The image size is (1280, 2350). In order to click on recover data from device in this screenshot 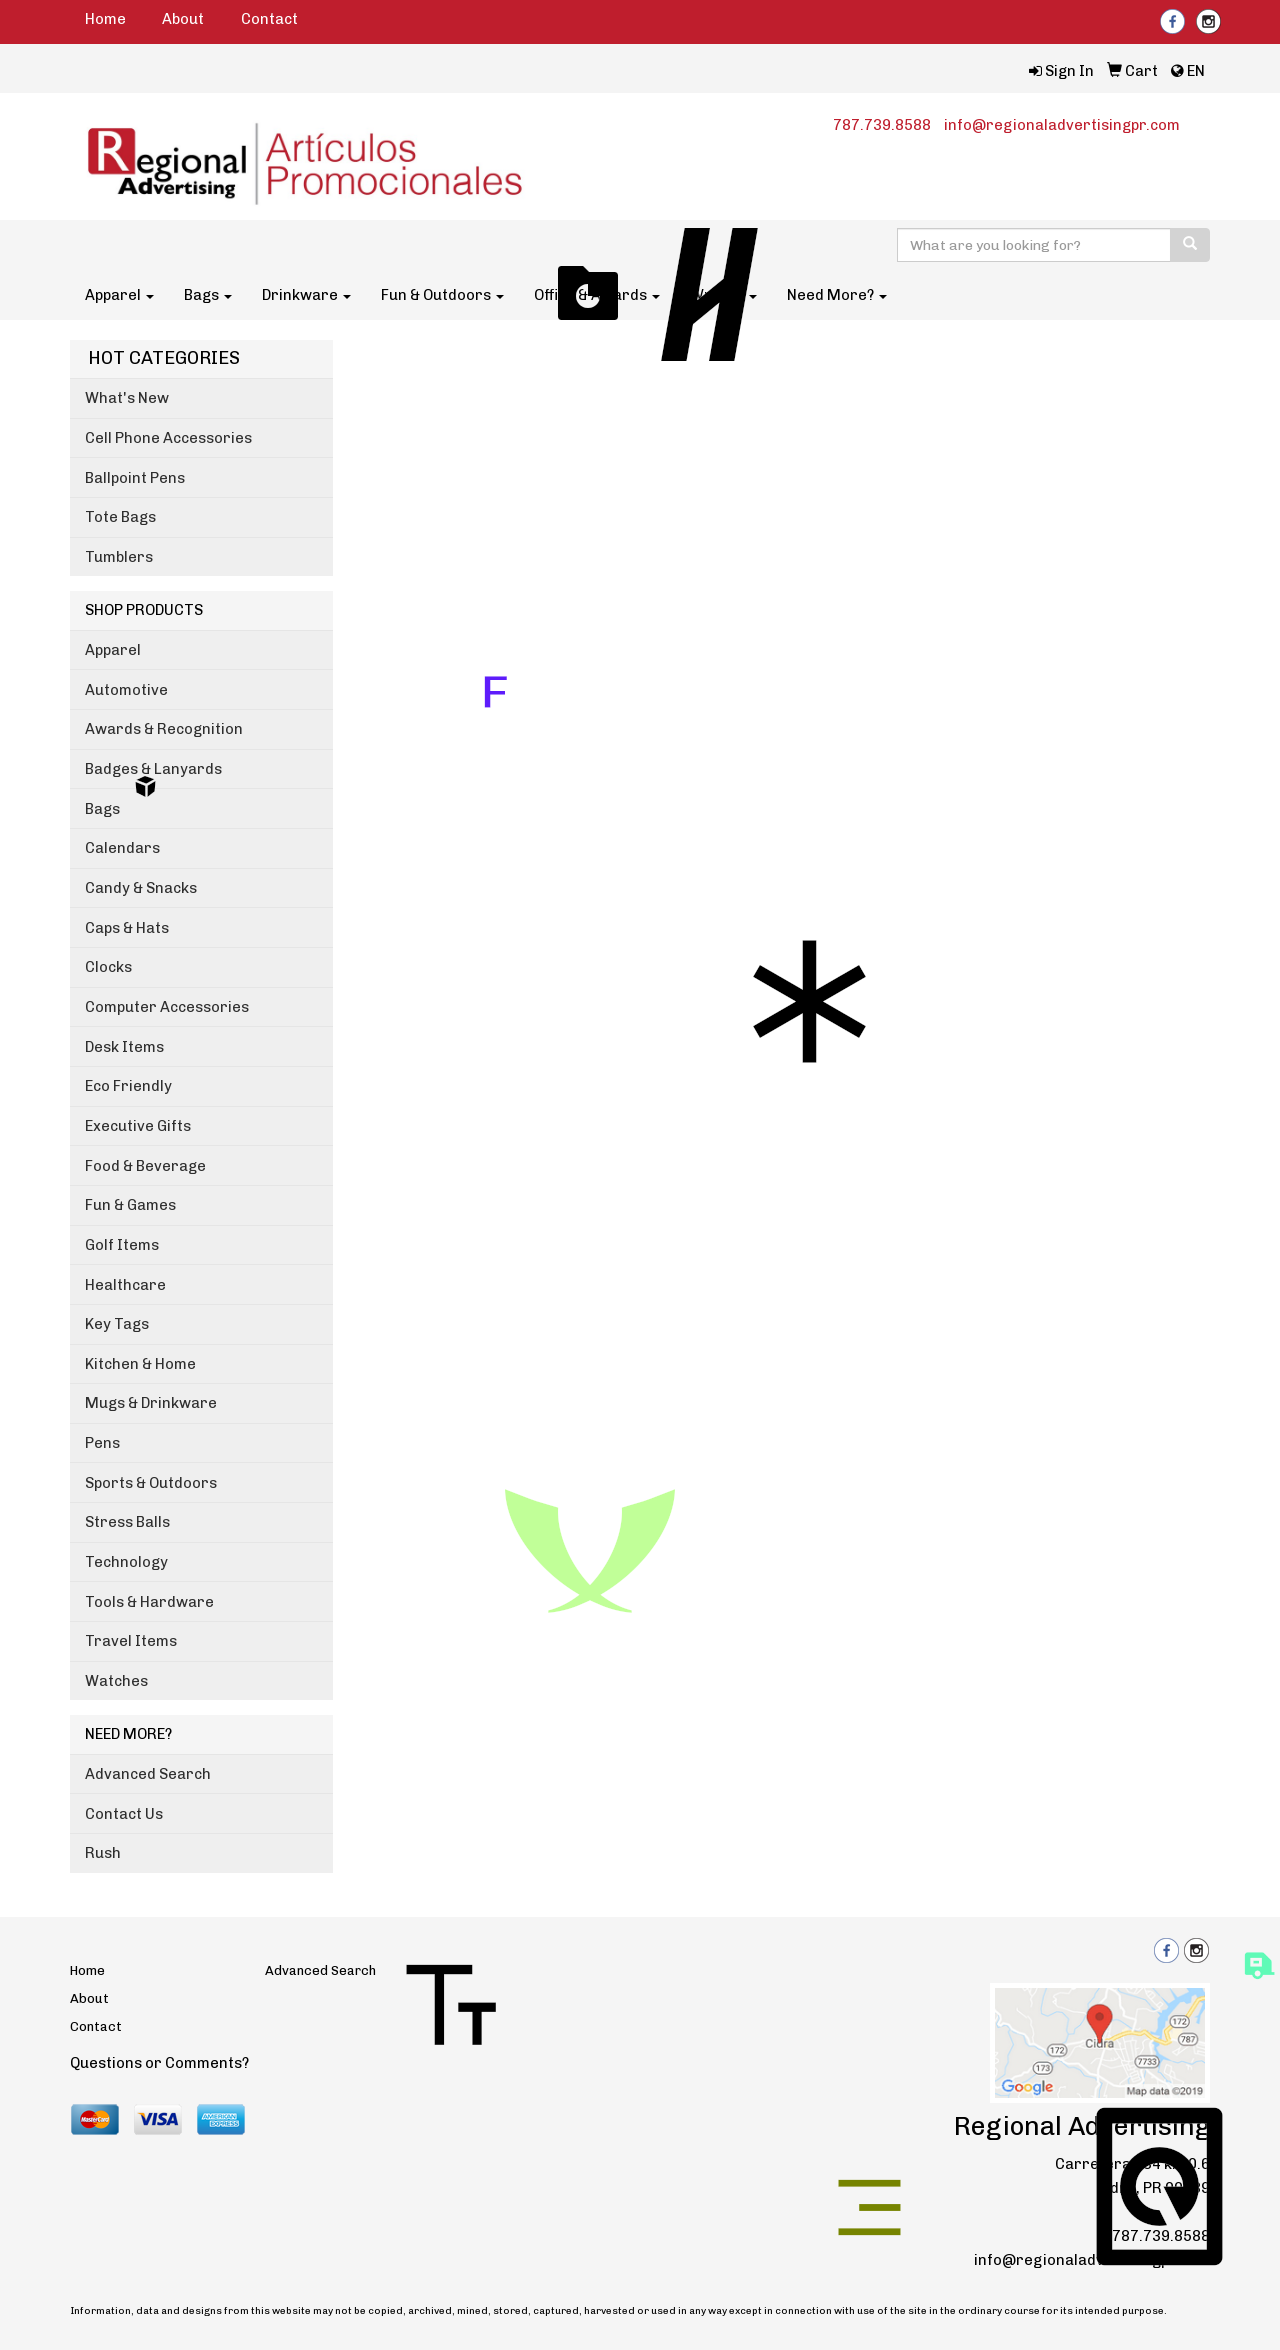, I will do `click(1159, 2186)`.